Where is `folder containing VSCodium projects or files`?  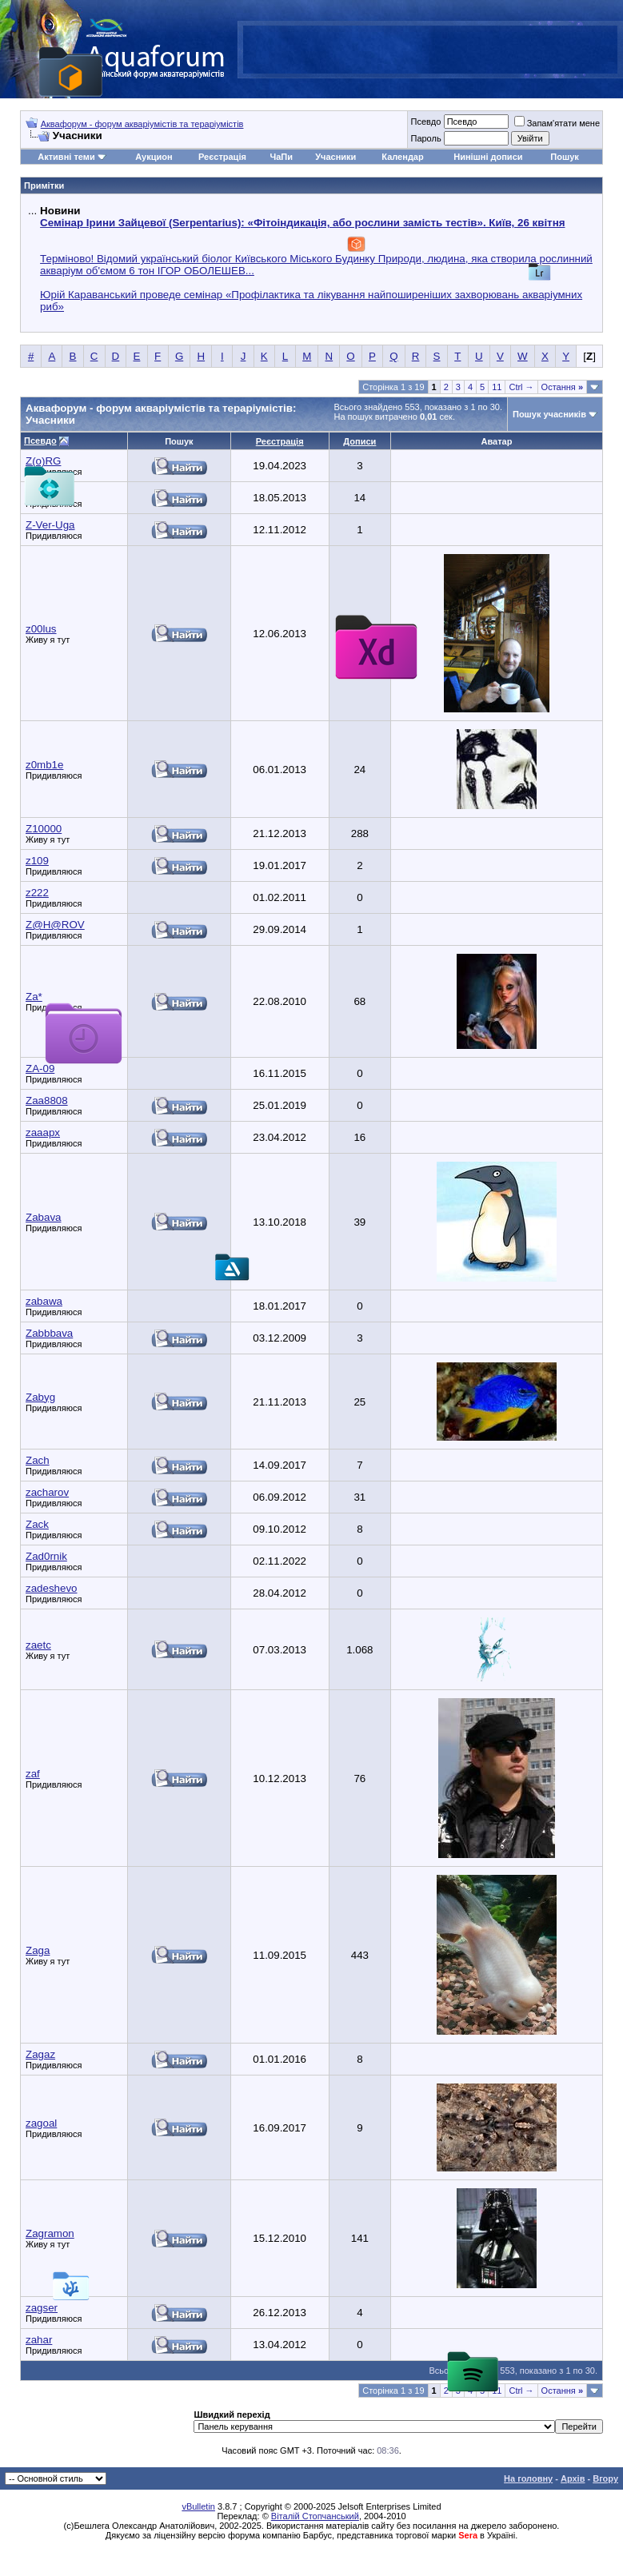
folder containing VSCodium projects or files is located at coordinates (70, 2287).